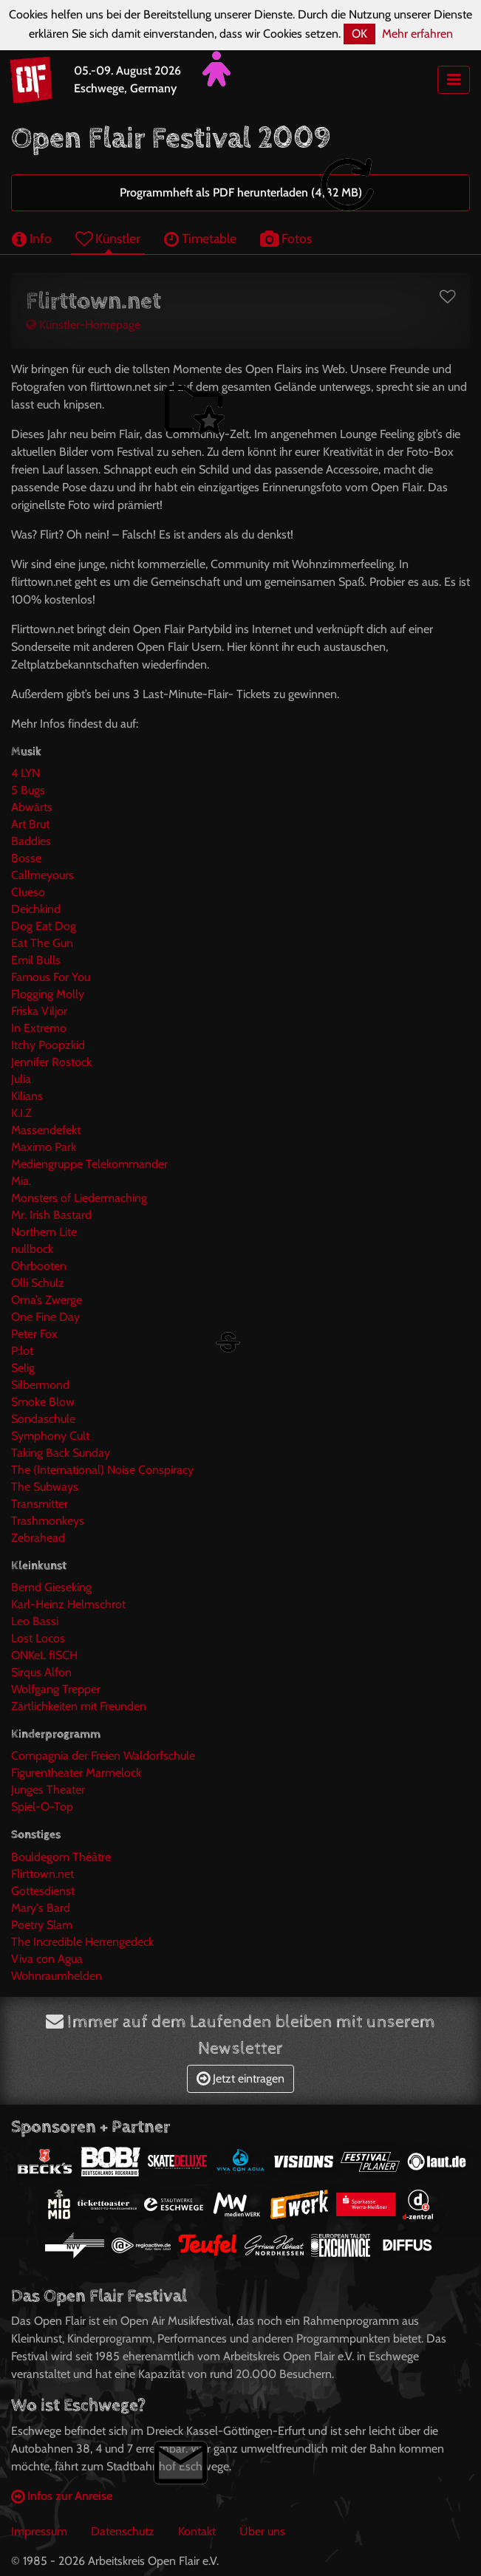 This screenshot has width=481, height=2576. What do you see at coordinates (216, 69) in the screenshot?
I see `view your profile` at bounding box center [216, 69].